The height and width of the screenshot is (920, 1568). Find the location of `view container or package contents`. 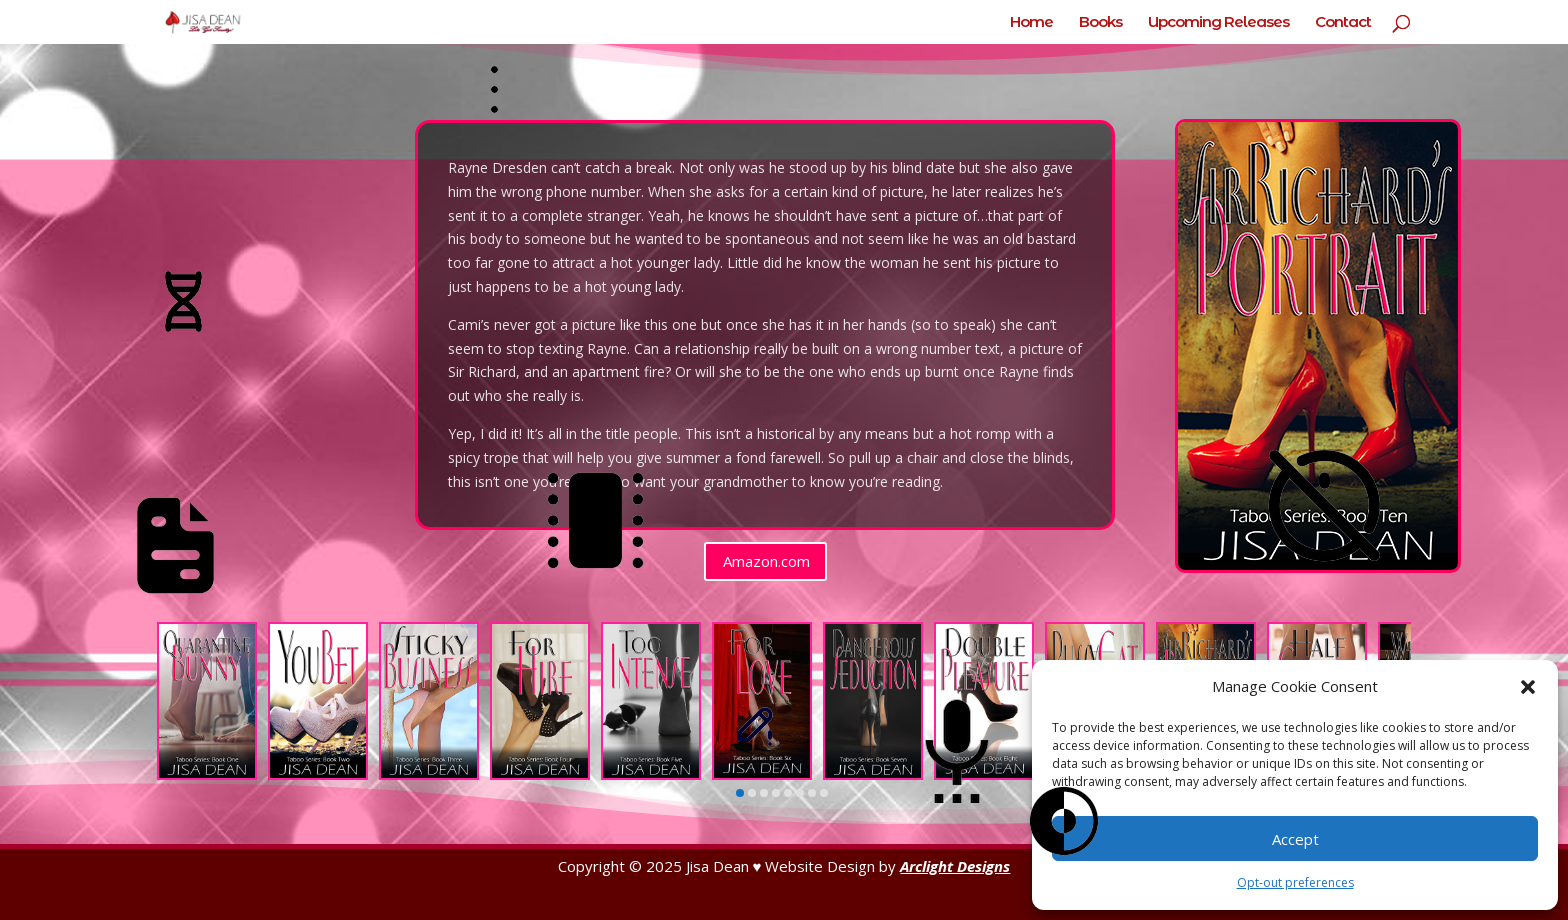

view container or package contents is located at coordinates (595, 520).